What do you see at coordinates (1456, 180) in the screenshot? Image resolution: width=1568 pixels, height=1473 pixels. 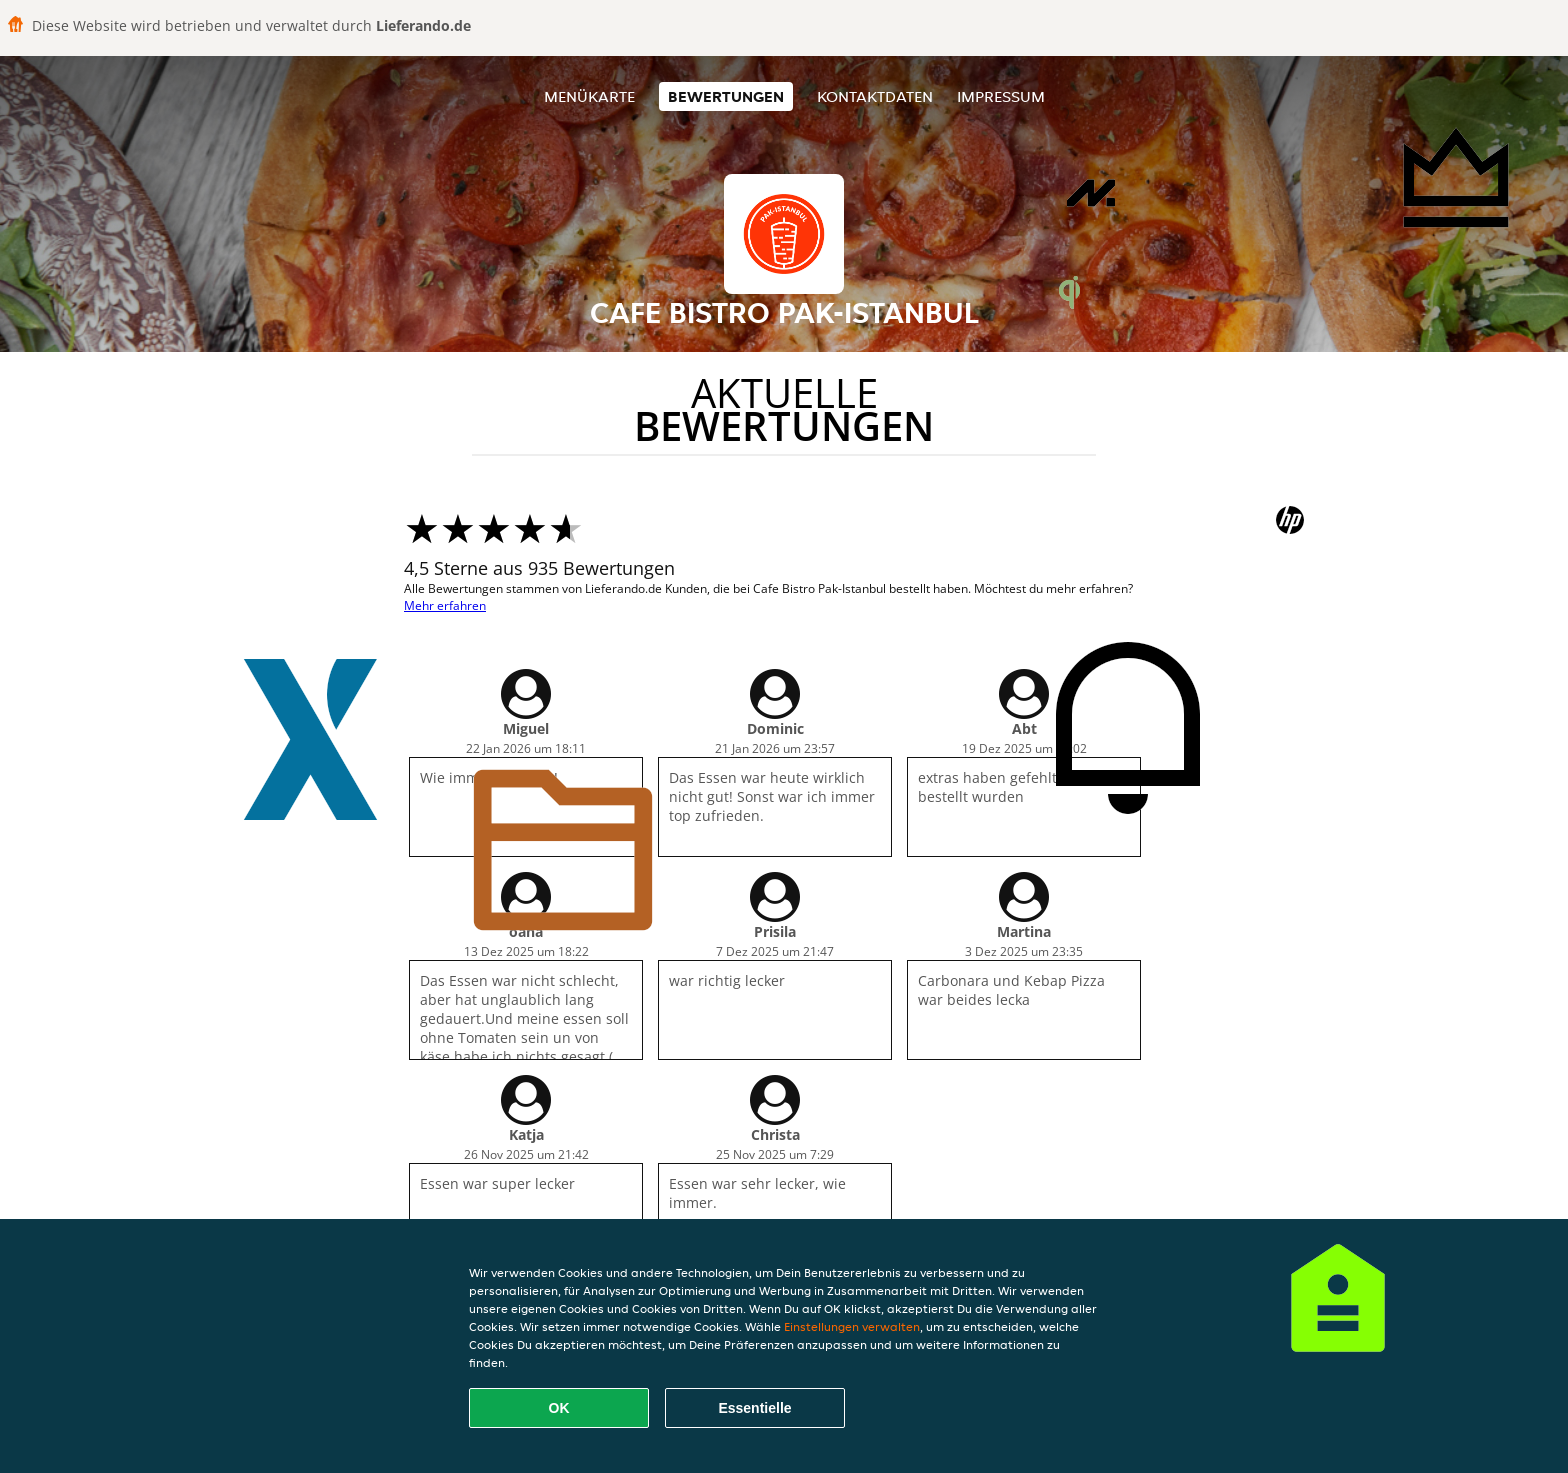 I see `indicates VIP or premium membership status` at bounding box center [1456, 180].